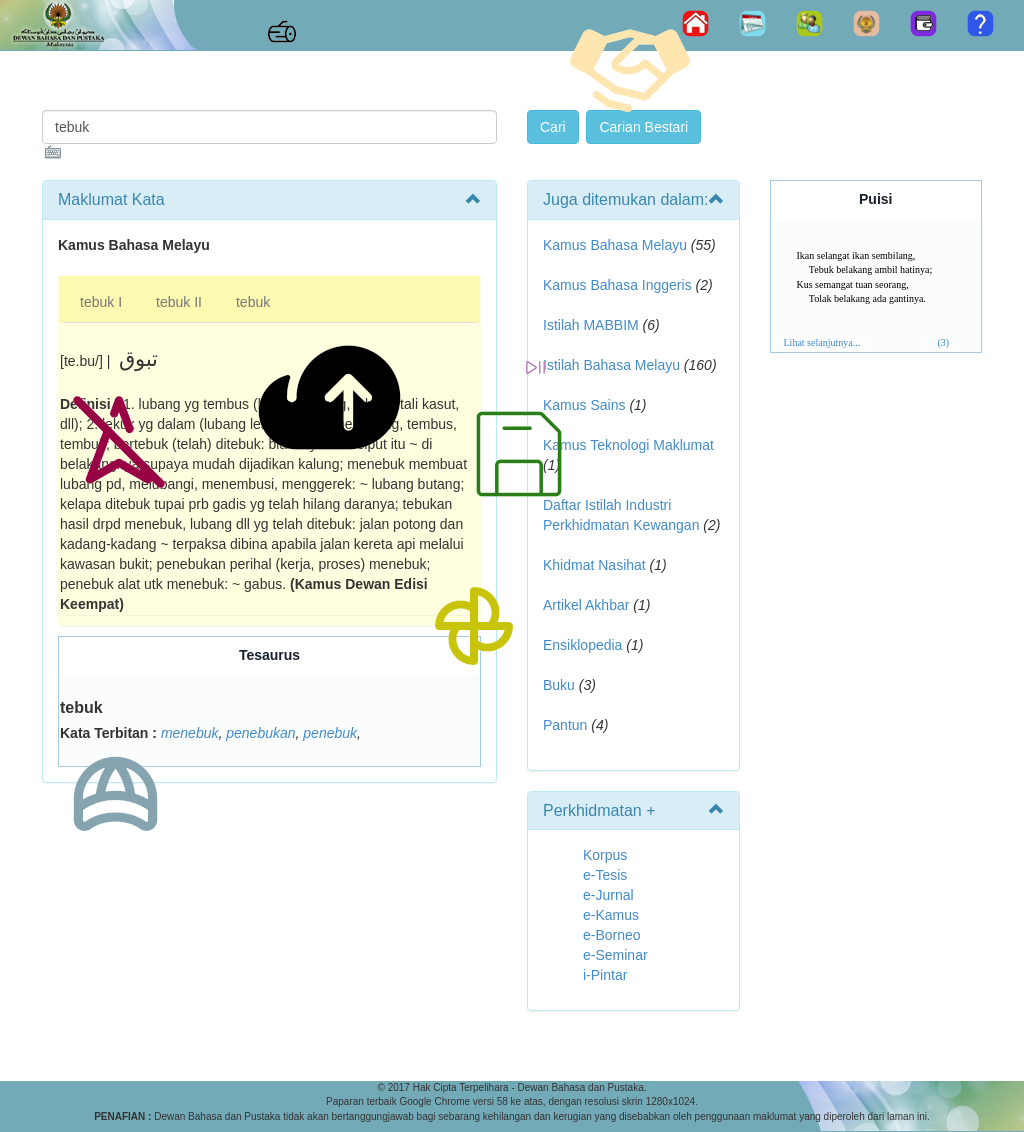 The width and height of the screenshot is (1024, 1132). What do you see at coordinates (630, 67) in the screenshot?
I see `indicates a partnership or collaboration` at bounding box center [630, 67].